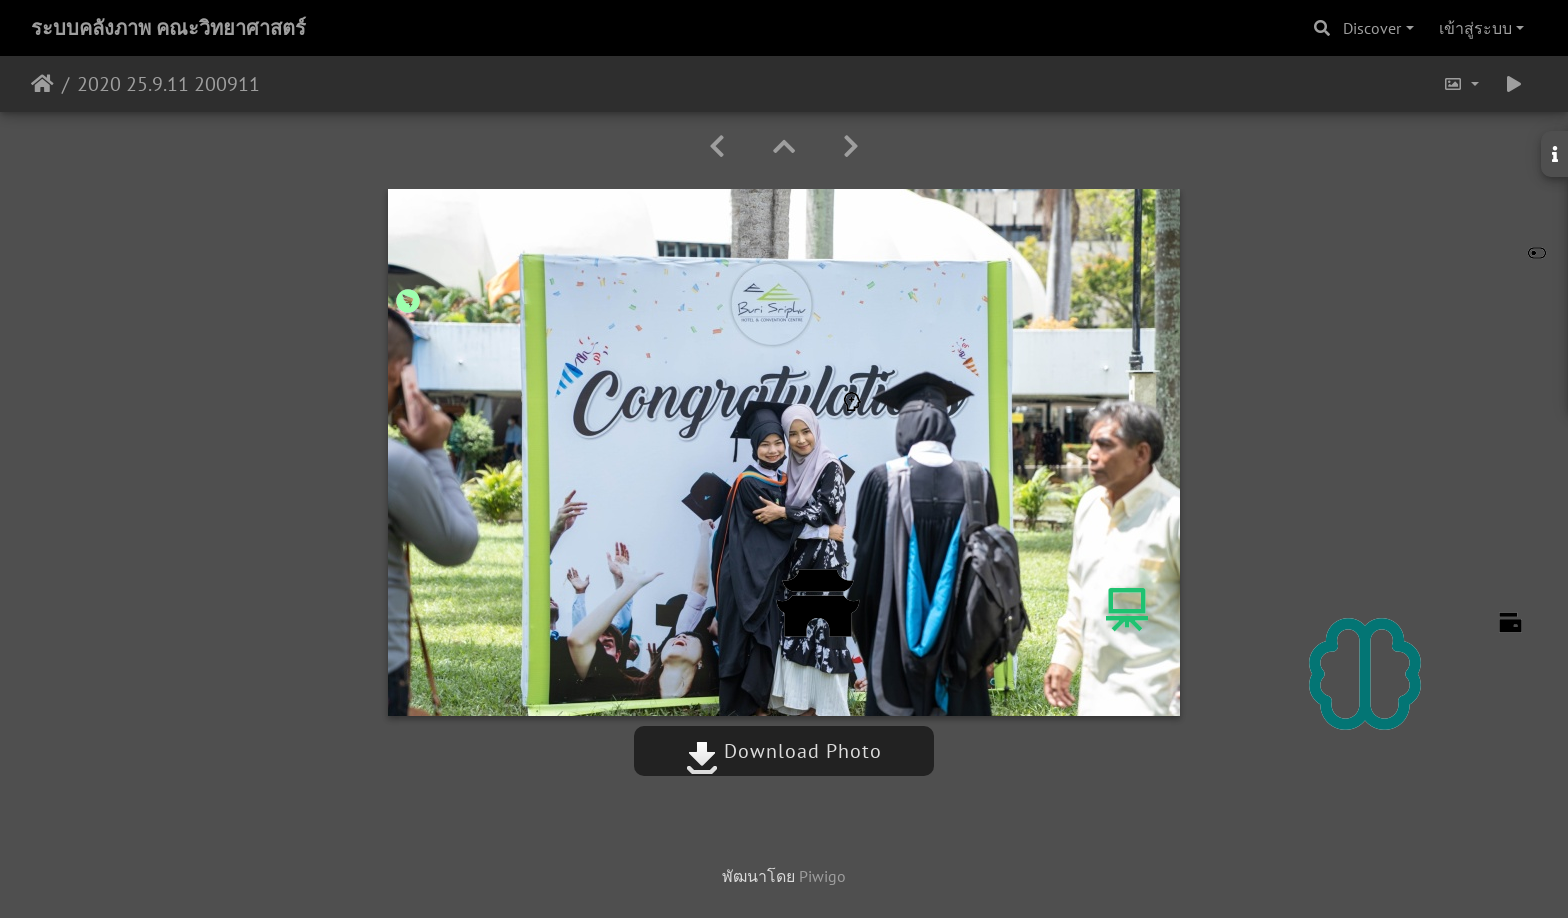  Describe the element at coordinates (1365, 674) in the screenshot. I see `access AI or machine learning features` at that location.